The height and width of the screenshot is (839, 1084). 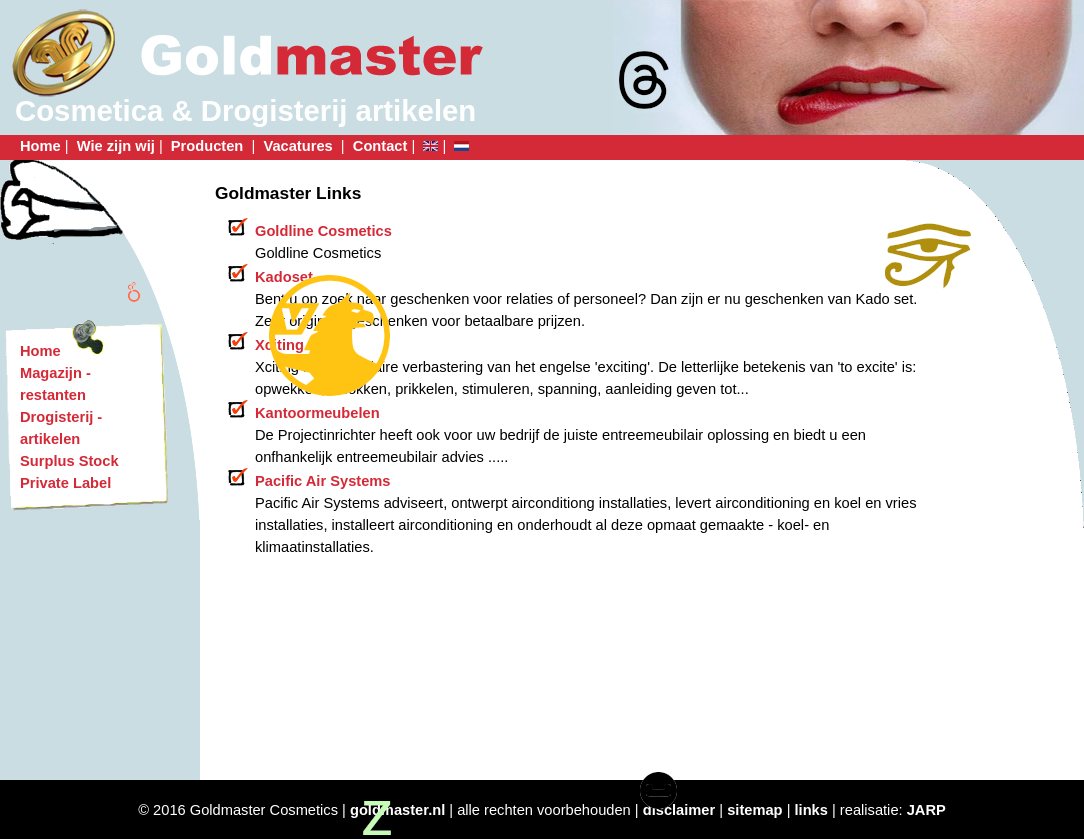 I want to click on vauxhall motors brand logo, so click(x=329, y=335).